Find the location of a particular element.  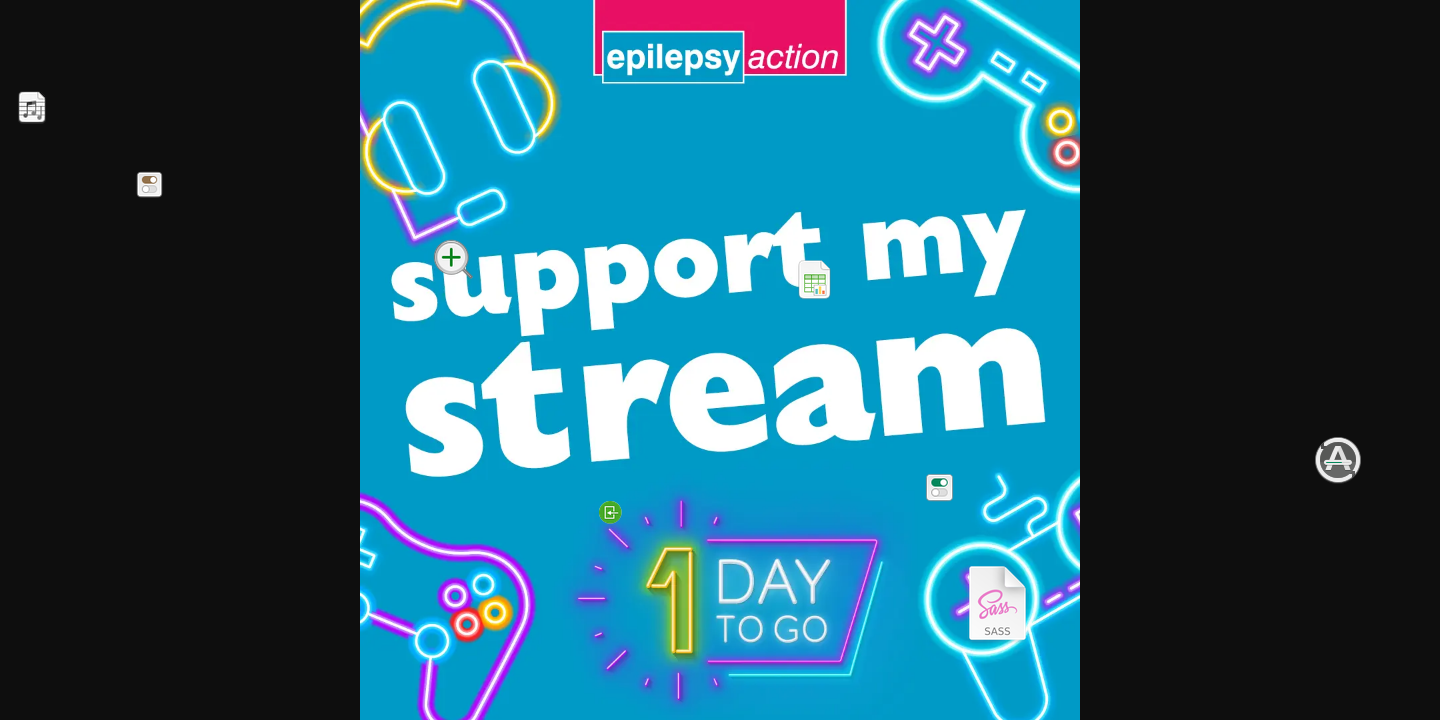

an iMelody audio file is located at coordinates (32, 107).